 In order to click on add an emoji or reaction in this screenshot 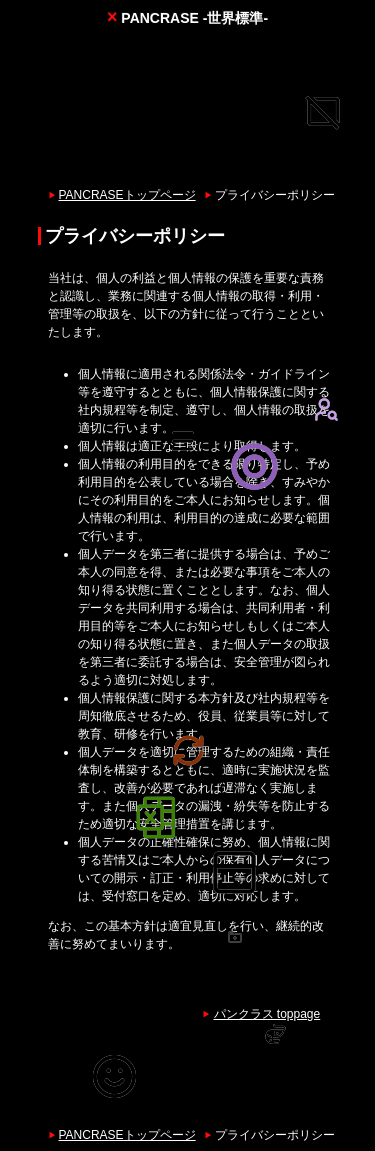, I will do `click(114, 1076)`.